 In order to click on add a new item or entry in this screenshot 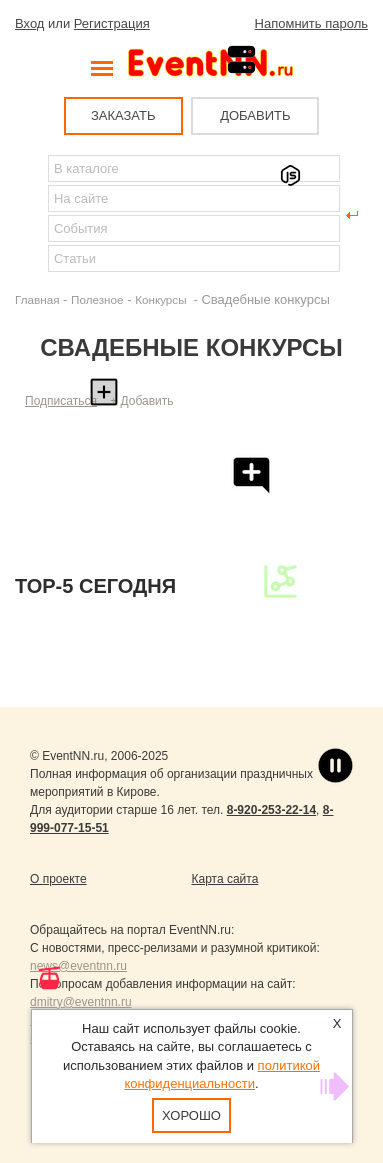, I will do `click(104, 392)`.